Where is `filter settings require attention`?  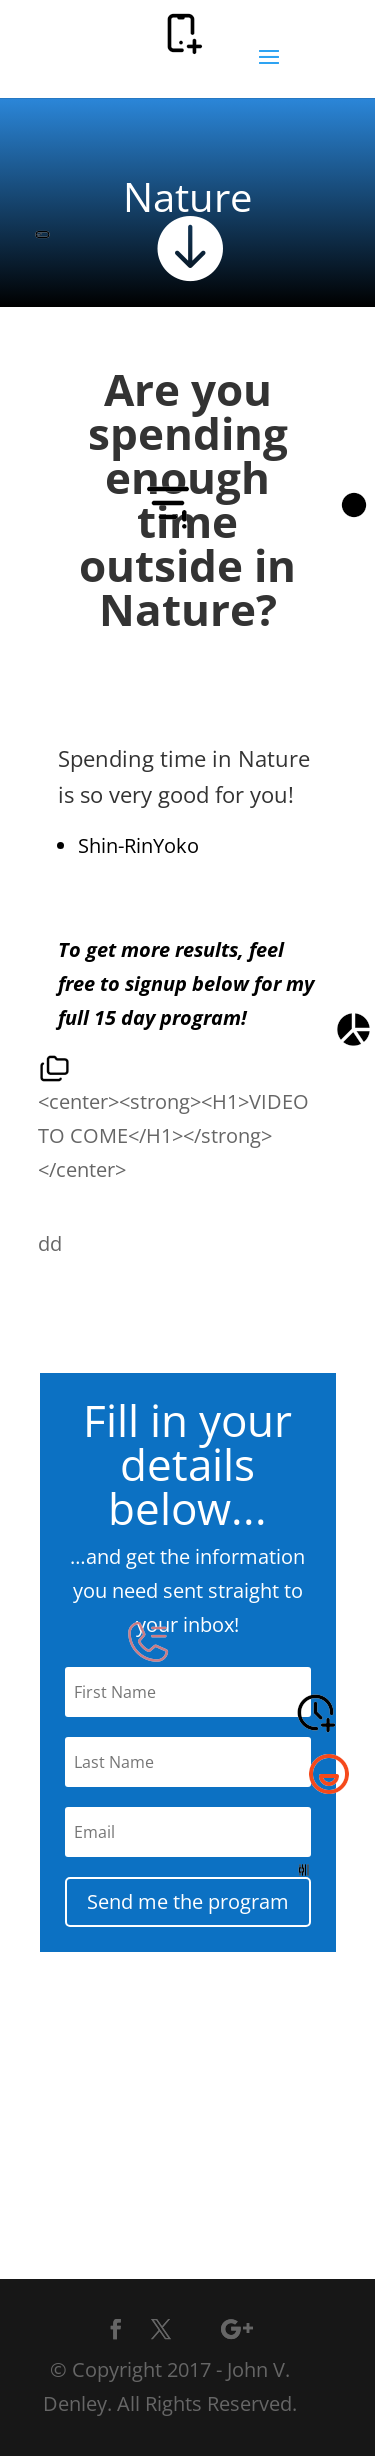 filter settings require attention is located at coordinates (168, 503).